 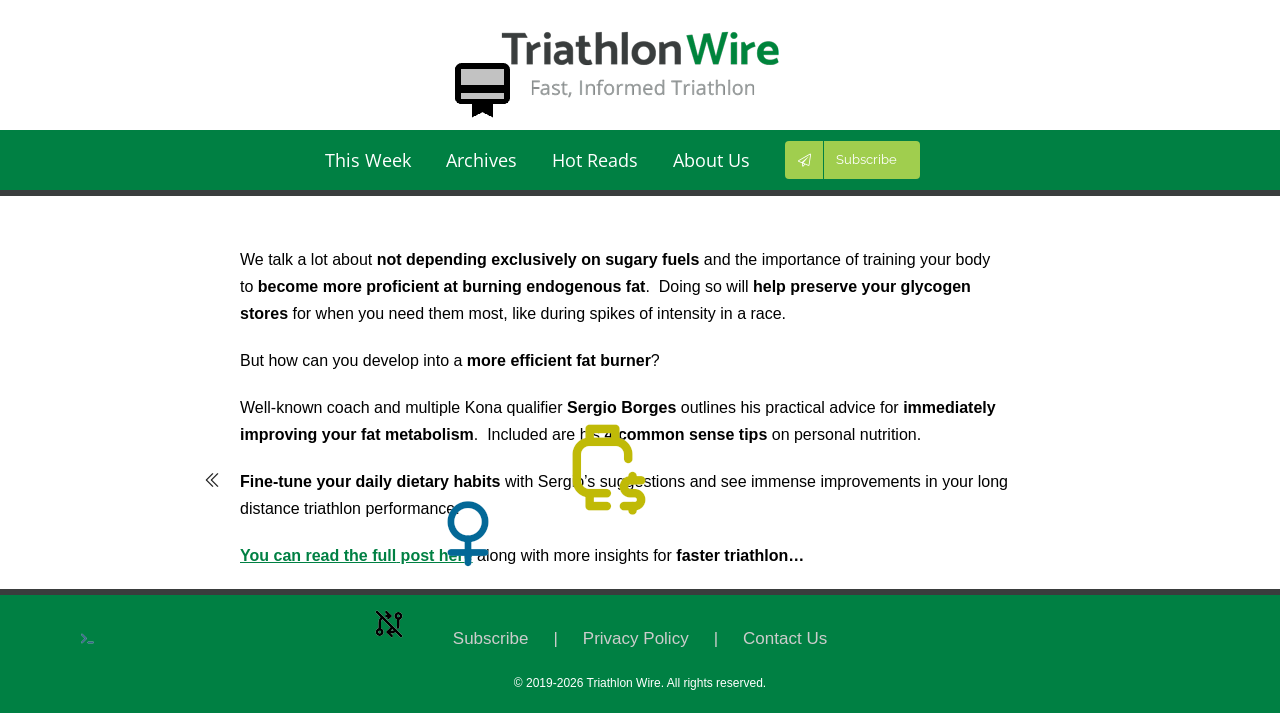 What do you see at coordinates (212, 480) in the screenshot?
I see `go back to the beginning` at bounding box center [212, 480].